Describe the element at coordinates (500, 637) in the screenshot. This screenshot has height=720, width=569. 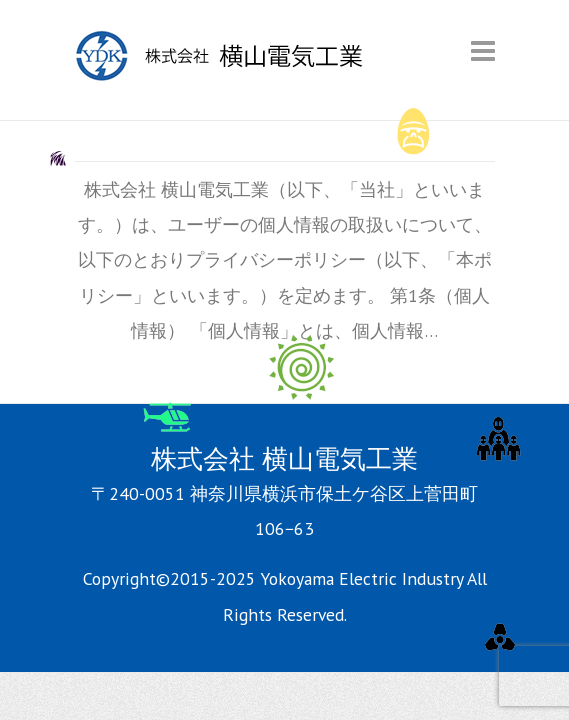
I see `indicates nuclear or reactor system status` at that location.